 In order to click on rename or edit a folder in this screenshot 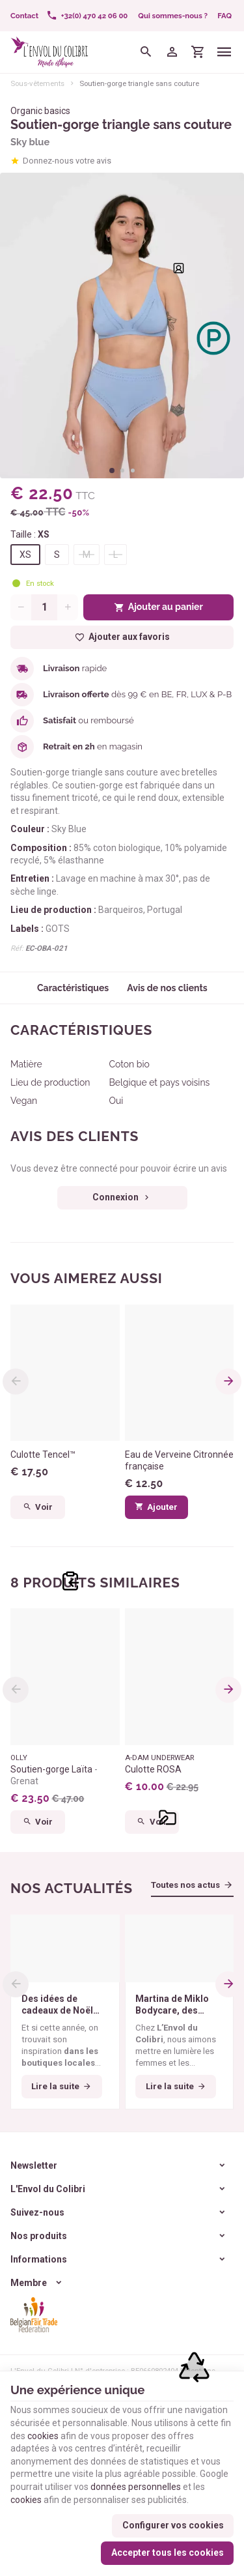, I will do `click(167, 1817)`.